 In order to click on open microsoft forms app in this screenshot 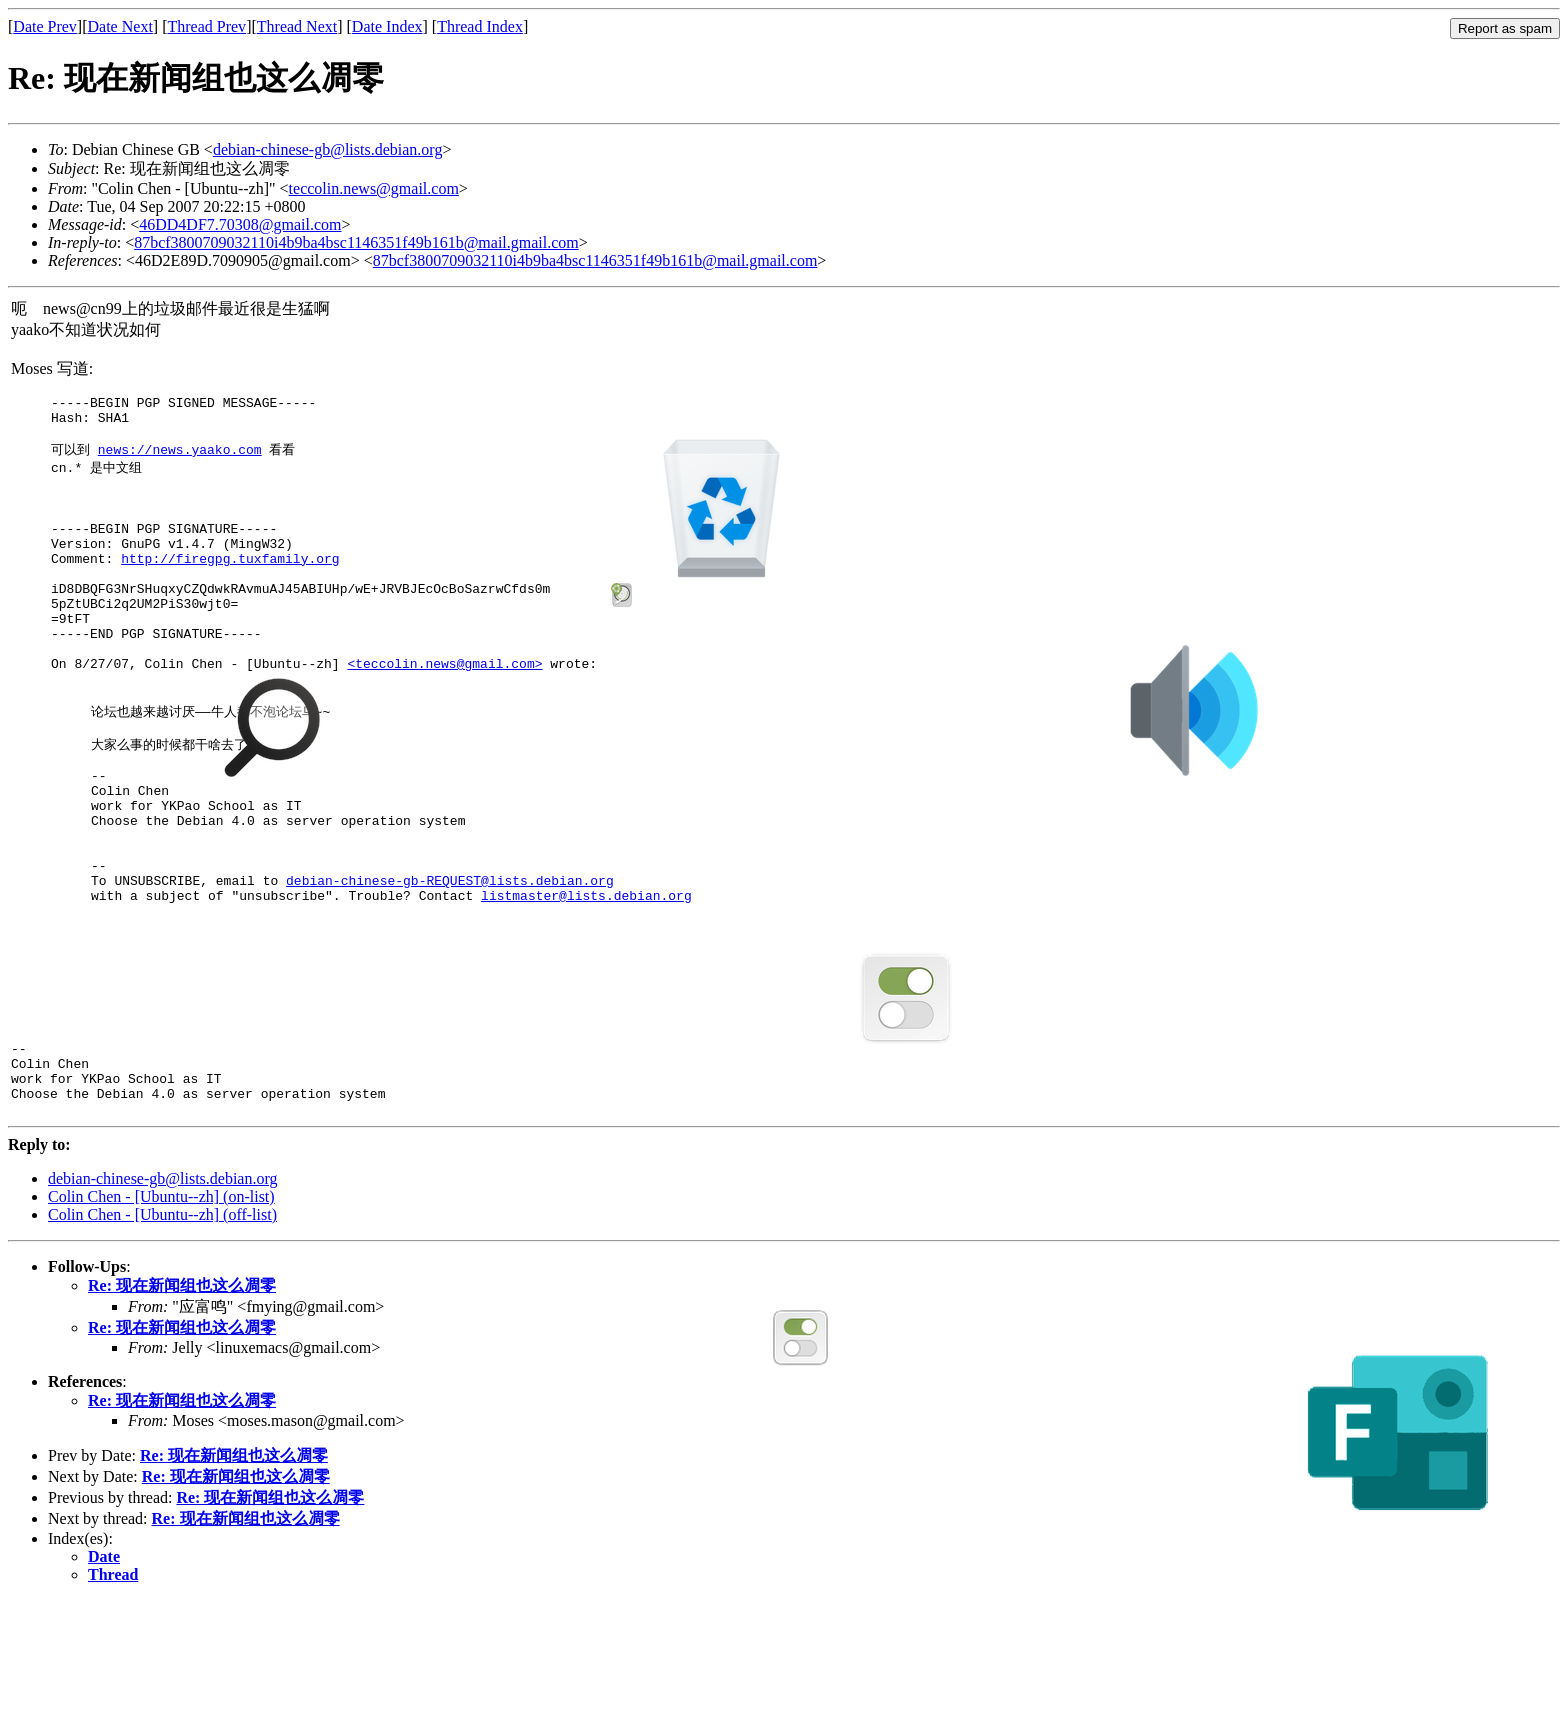, I will do `click(1397, 1433)`.